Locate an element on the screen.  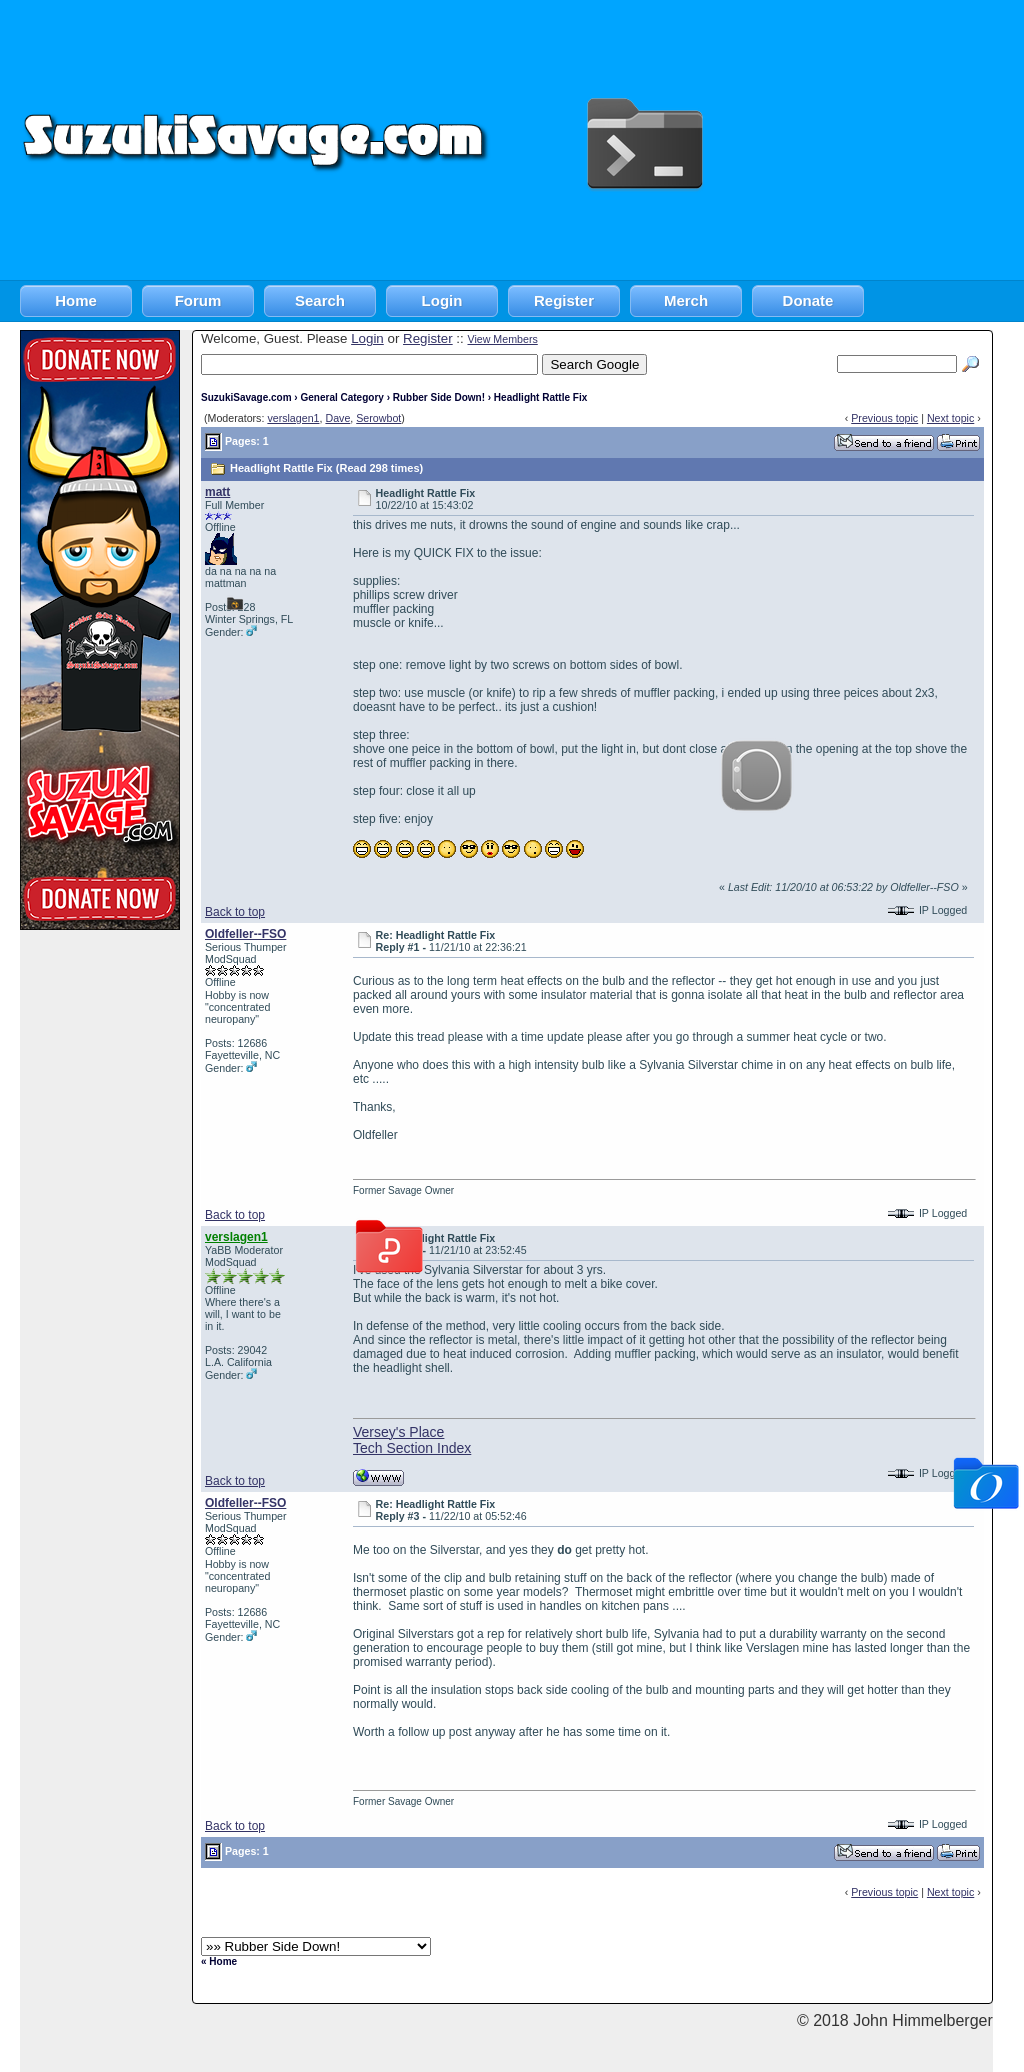
open windows terminal projects folder is located at coordinates (644, 146).